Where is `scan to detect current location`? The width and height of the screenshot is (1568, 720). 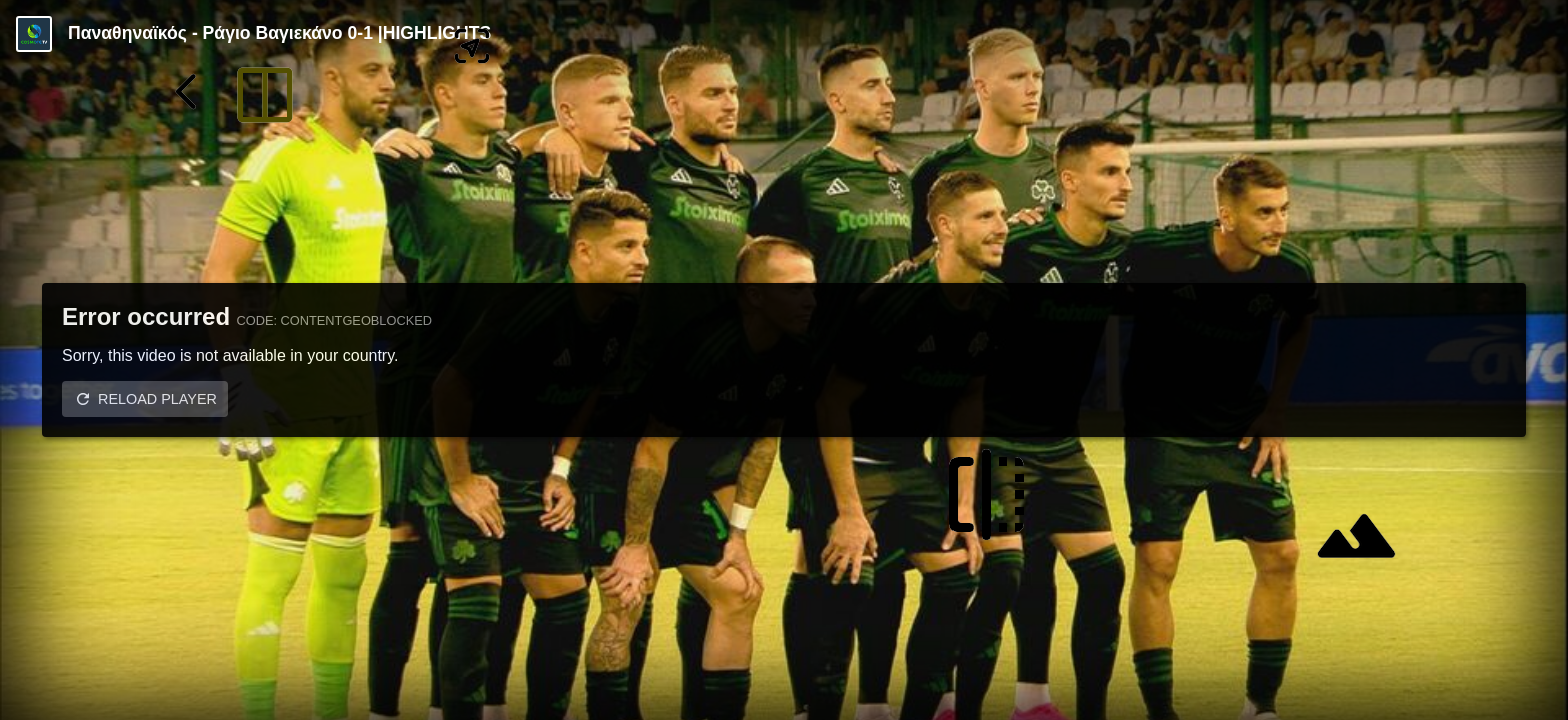
scan to detect current location is located at coordinates (472, 46).